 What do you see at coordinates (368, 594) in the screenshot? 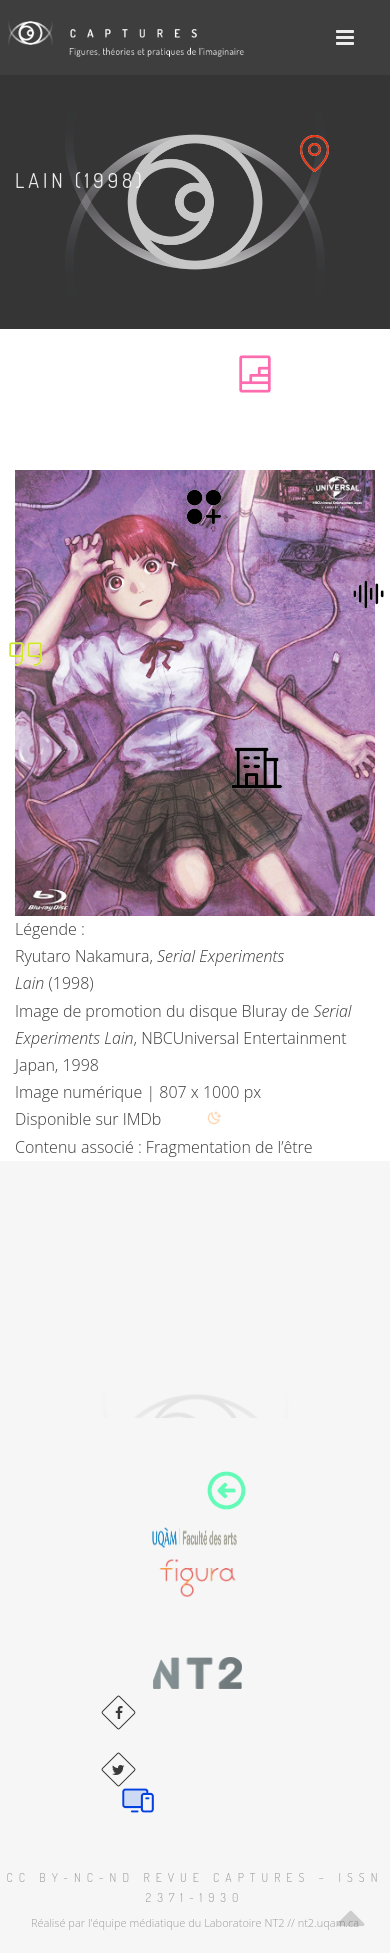
I see `audio playback or sound visualization` at bounding box center [368, 594].